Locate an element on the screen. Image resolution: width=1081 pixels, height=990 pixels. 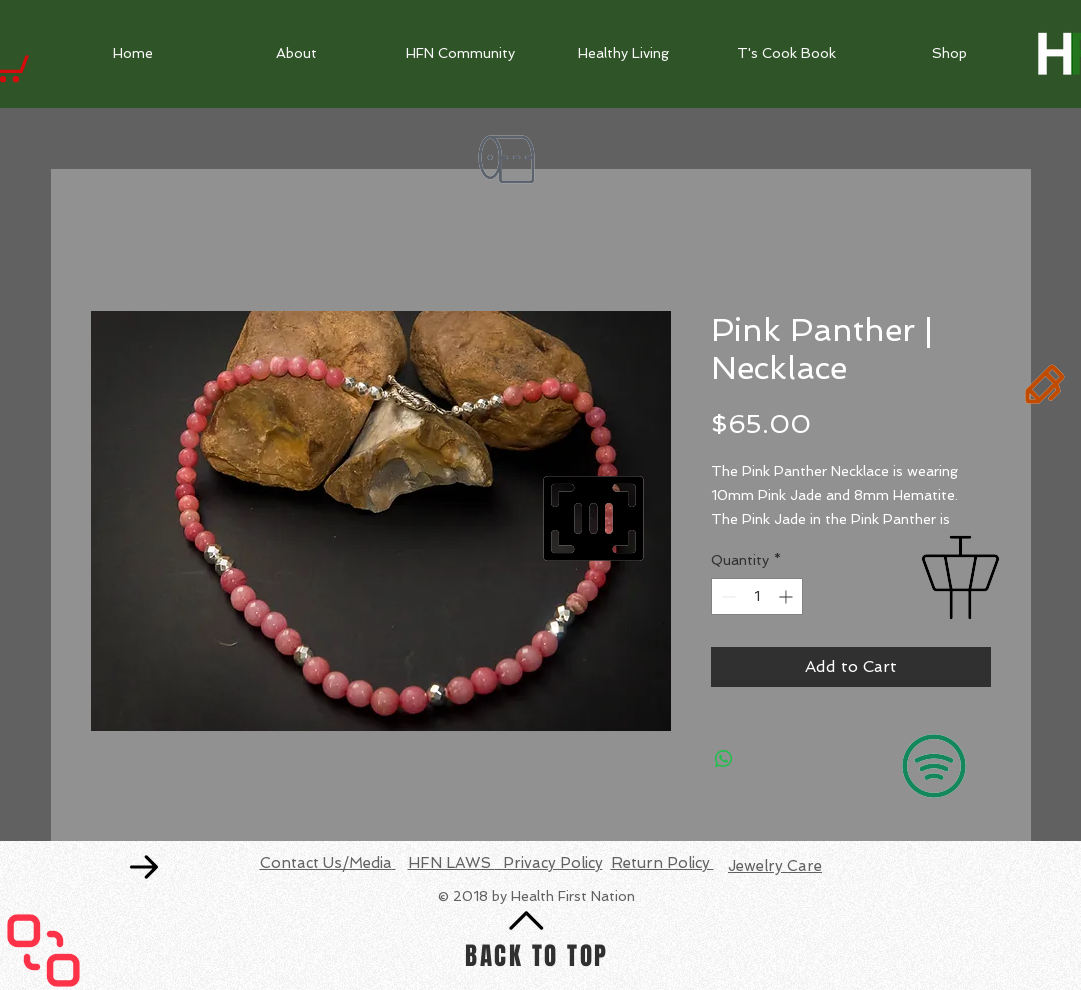
scan a barcode is located at coordinates (593, 518).